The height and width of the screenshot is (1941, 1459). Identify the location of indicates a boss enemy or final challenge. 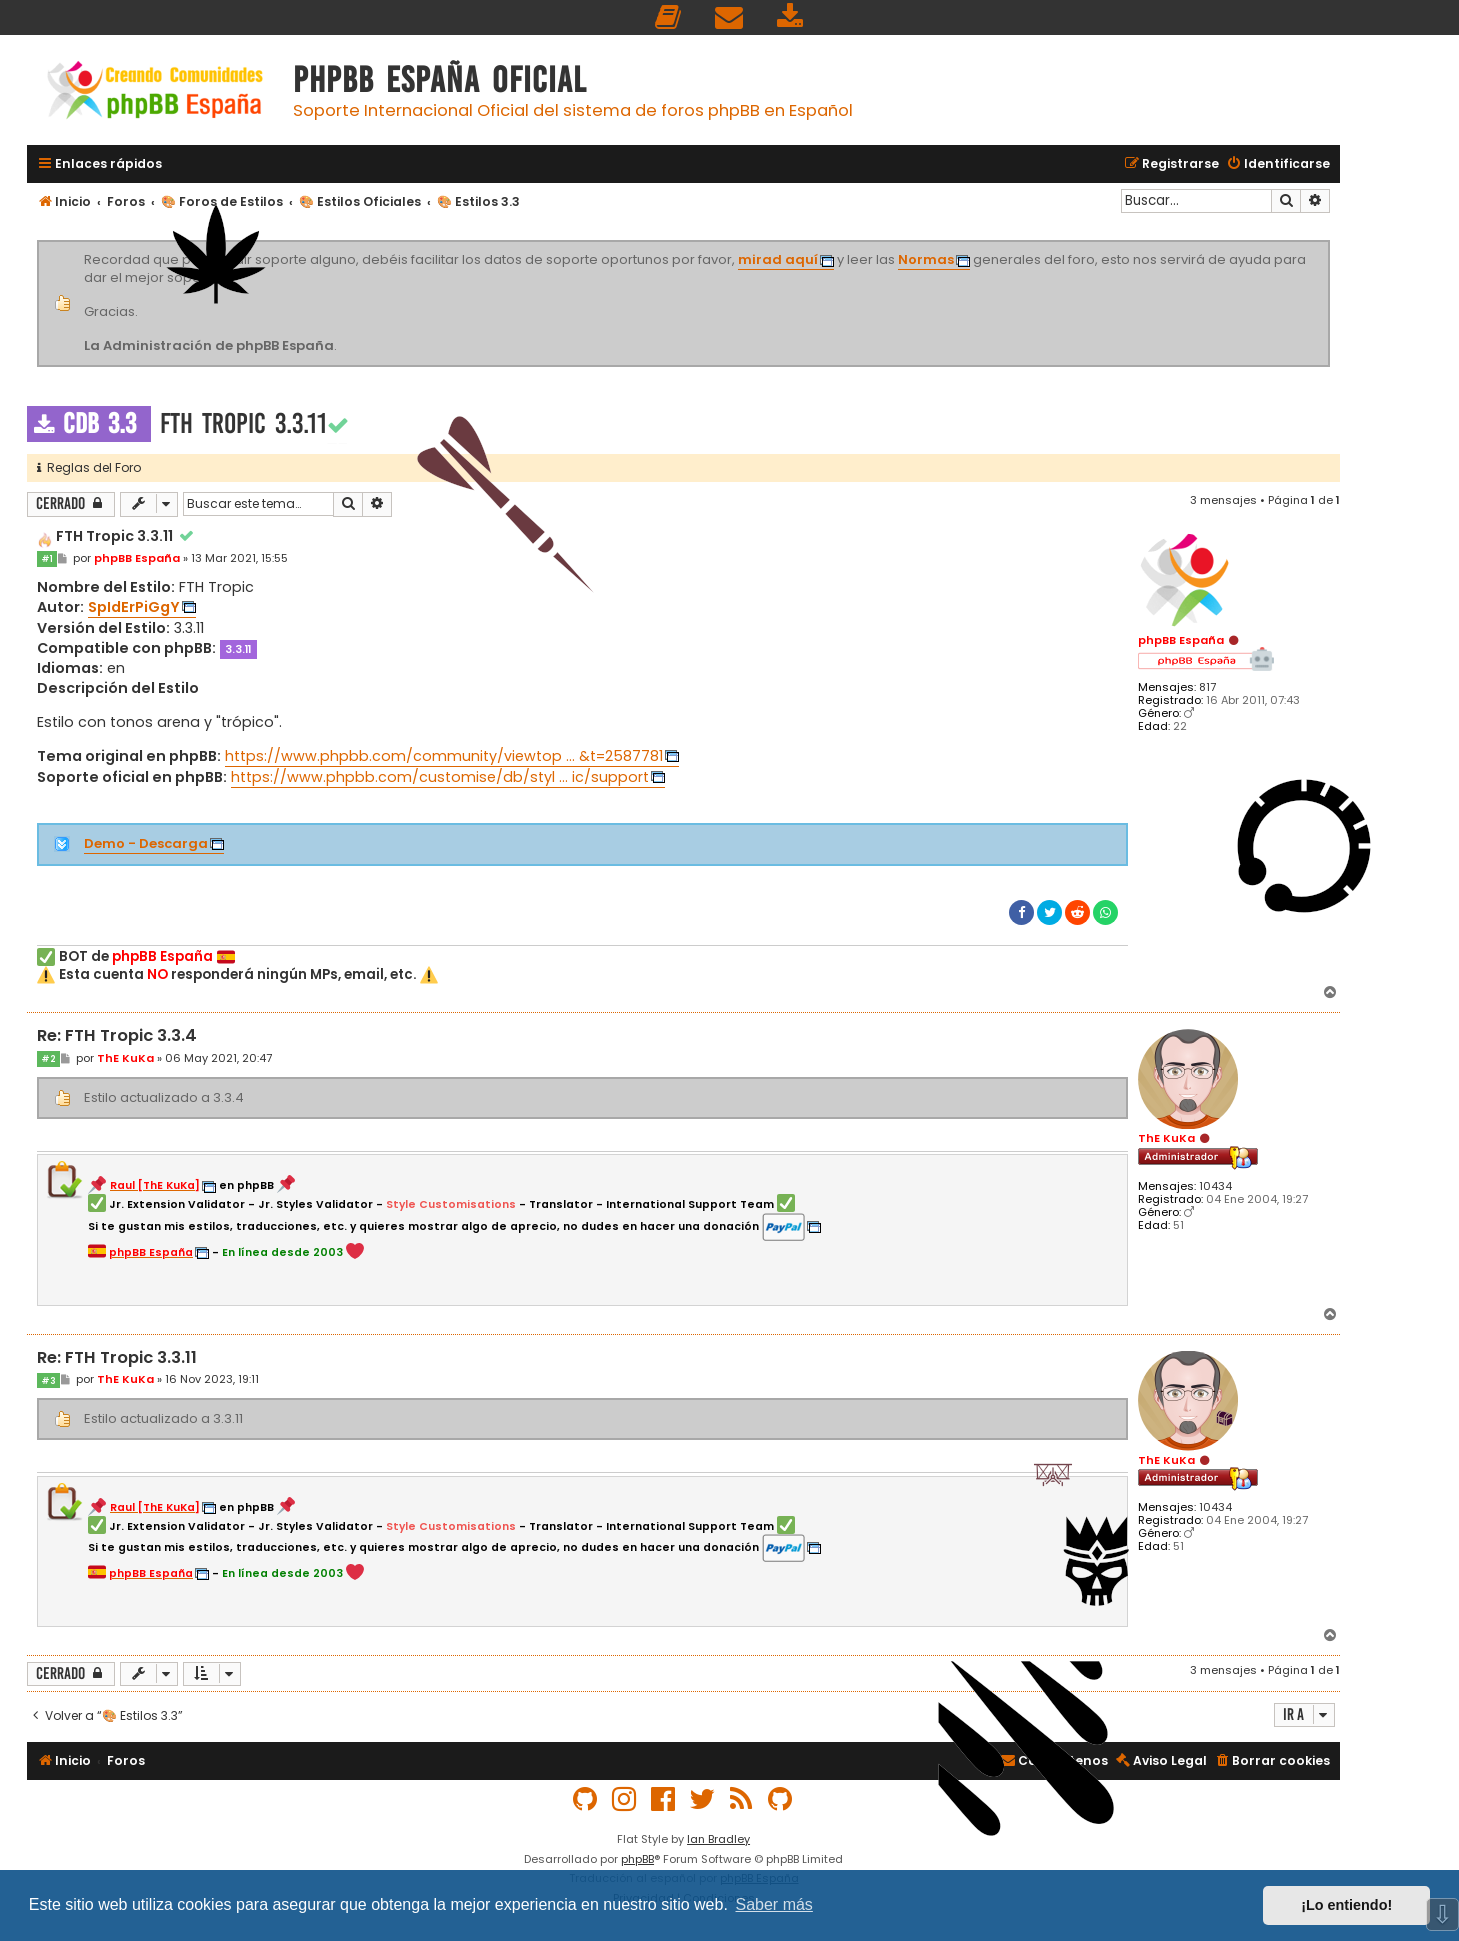
(1097, 1562).